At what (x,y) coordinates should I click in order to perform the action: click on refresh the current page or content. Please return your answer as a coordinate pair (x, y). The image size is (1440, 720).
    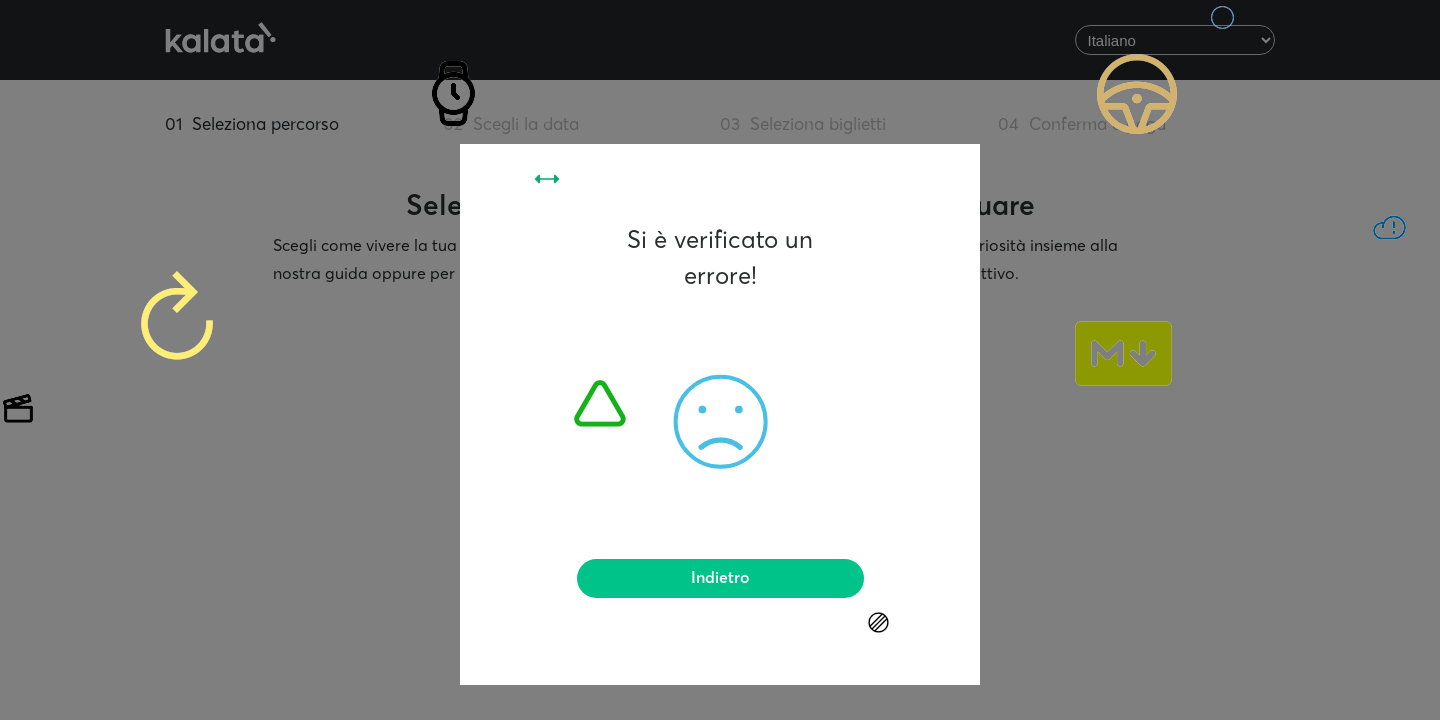
    Looking at the image, I should click on (177, 316).